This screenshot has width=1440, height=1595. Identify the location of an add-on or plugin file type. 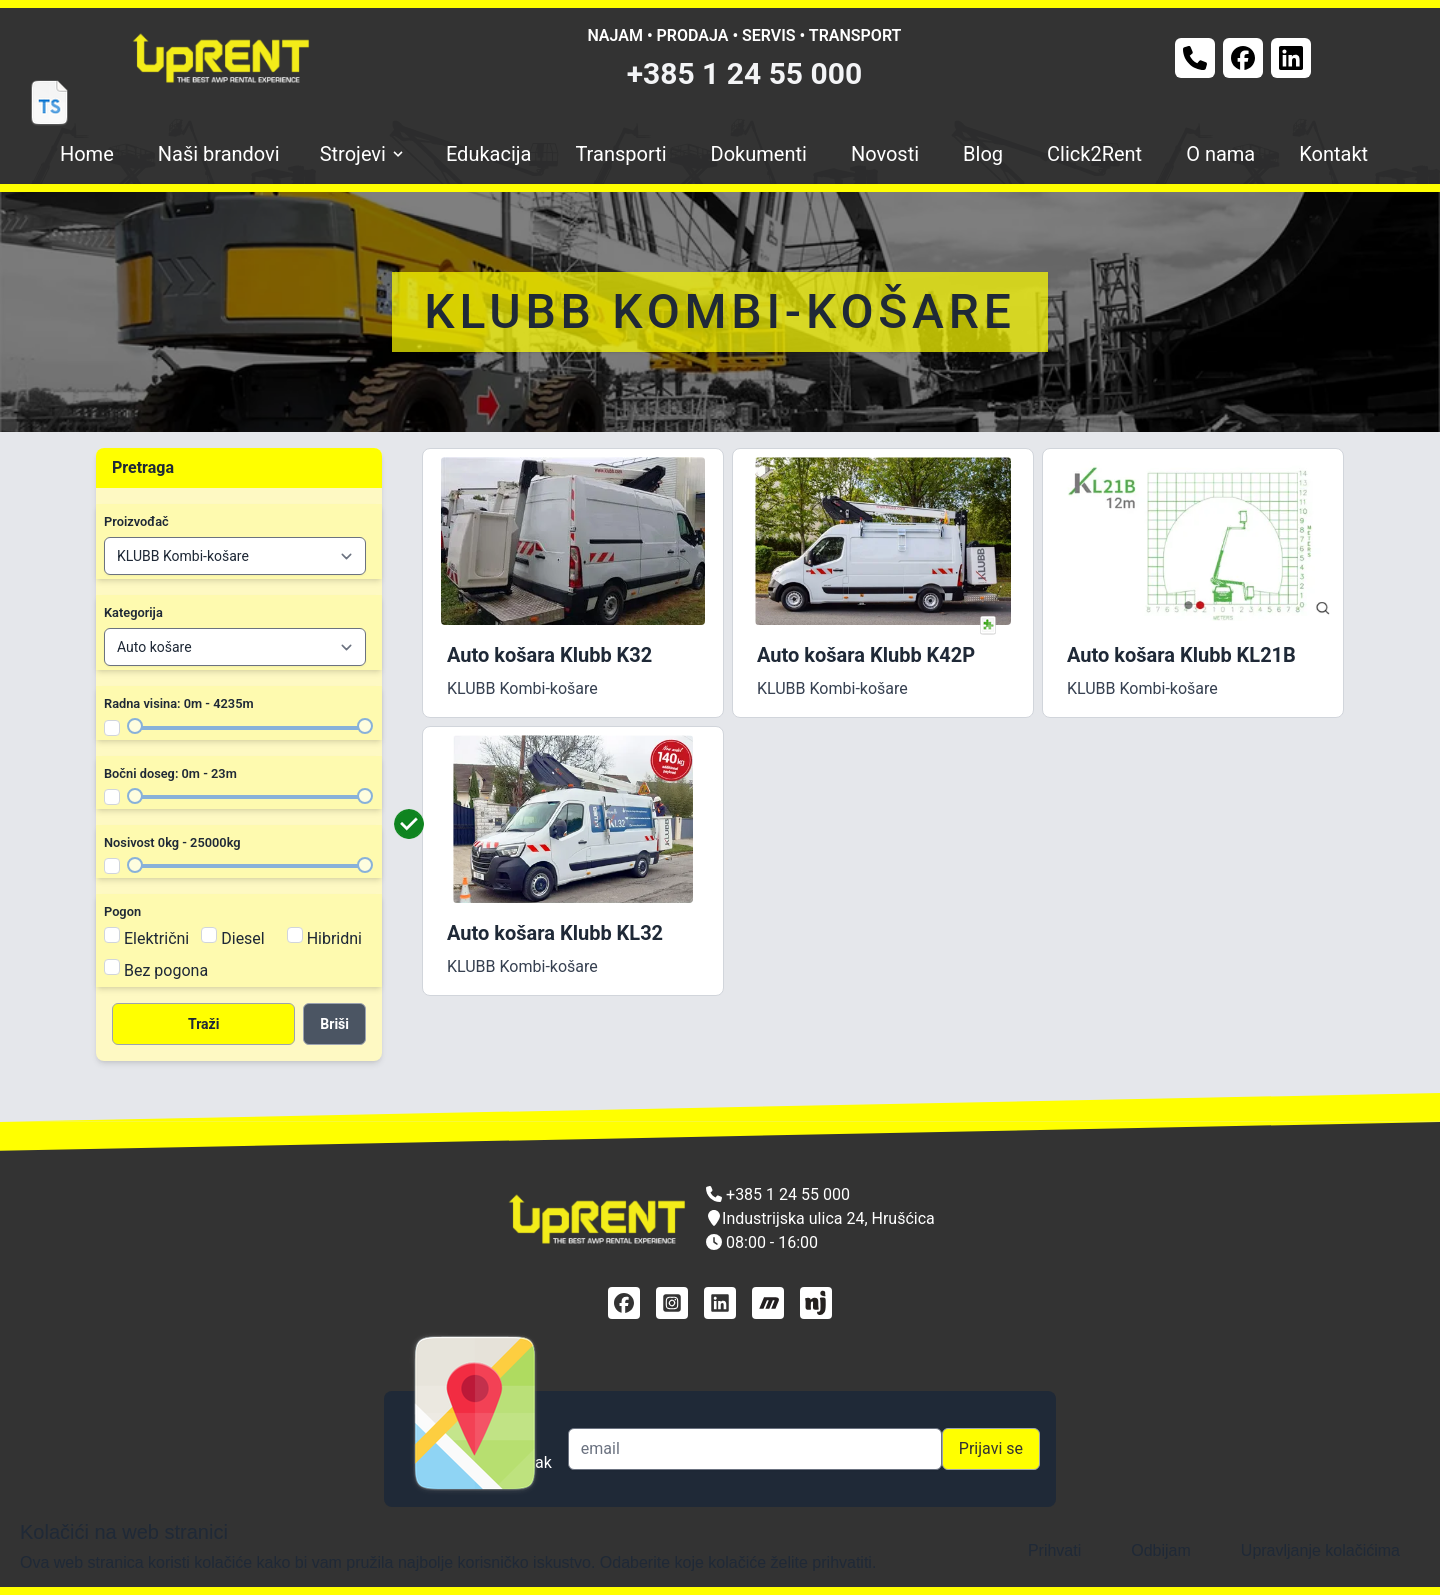
(988, 625).